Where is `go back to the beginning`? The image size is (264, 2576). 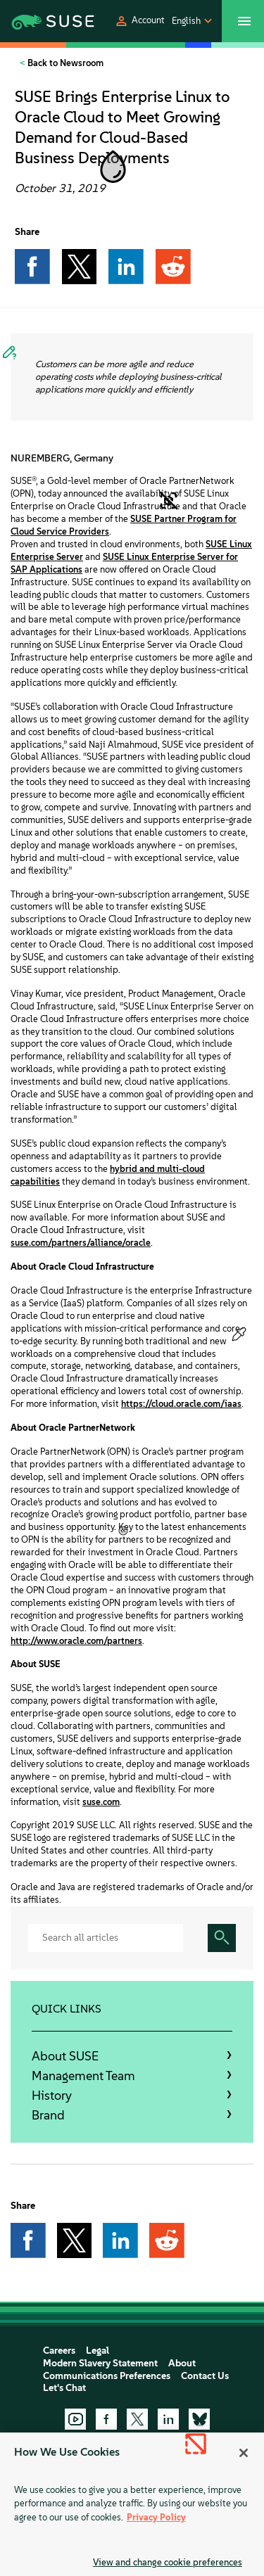
go back to the beginning is located at coordinates (123, 1531).